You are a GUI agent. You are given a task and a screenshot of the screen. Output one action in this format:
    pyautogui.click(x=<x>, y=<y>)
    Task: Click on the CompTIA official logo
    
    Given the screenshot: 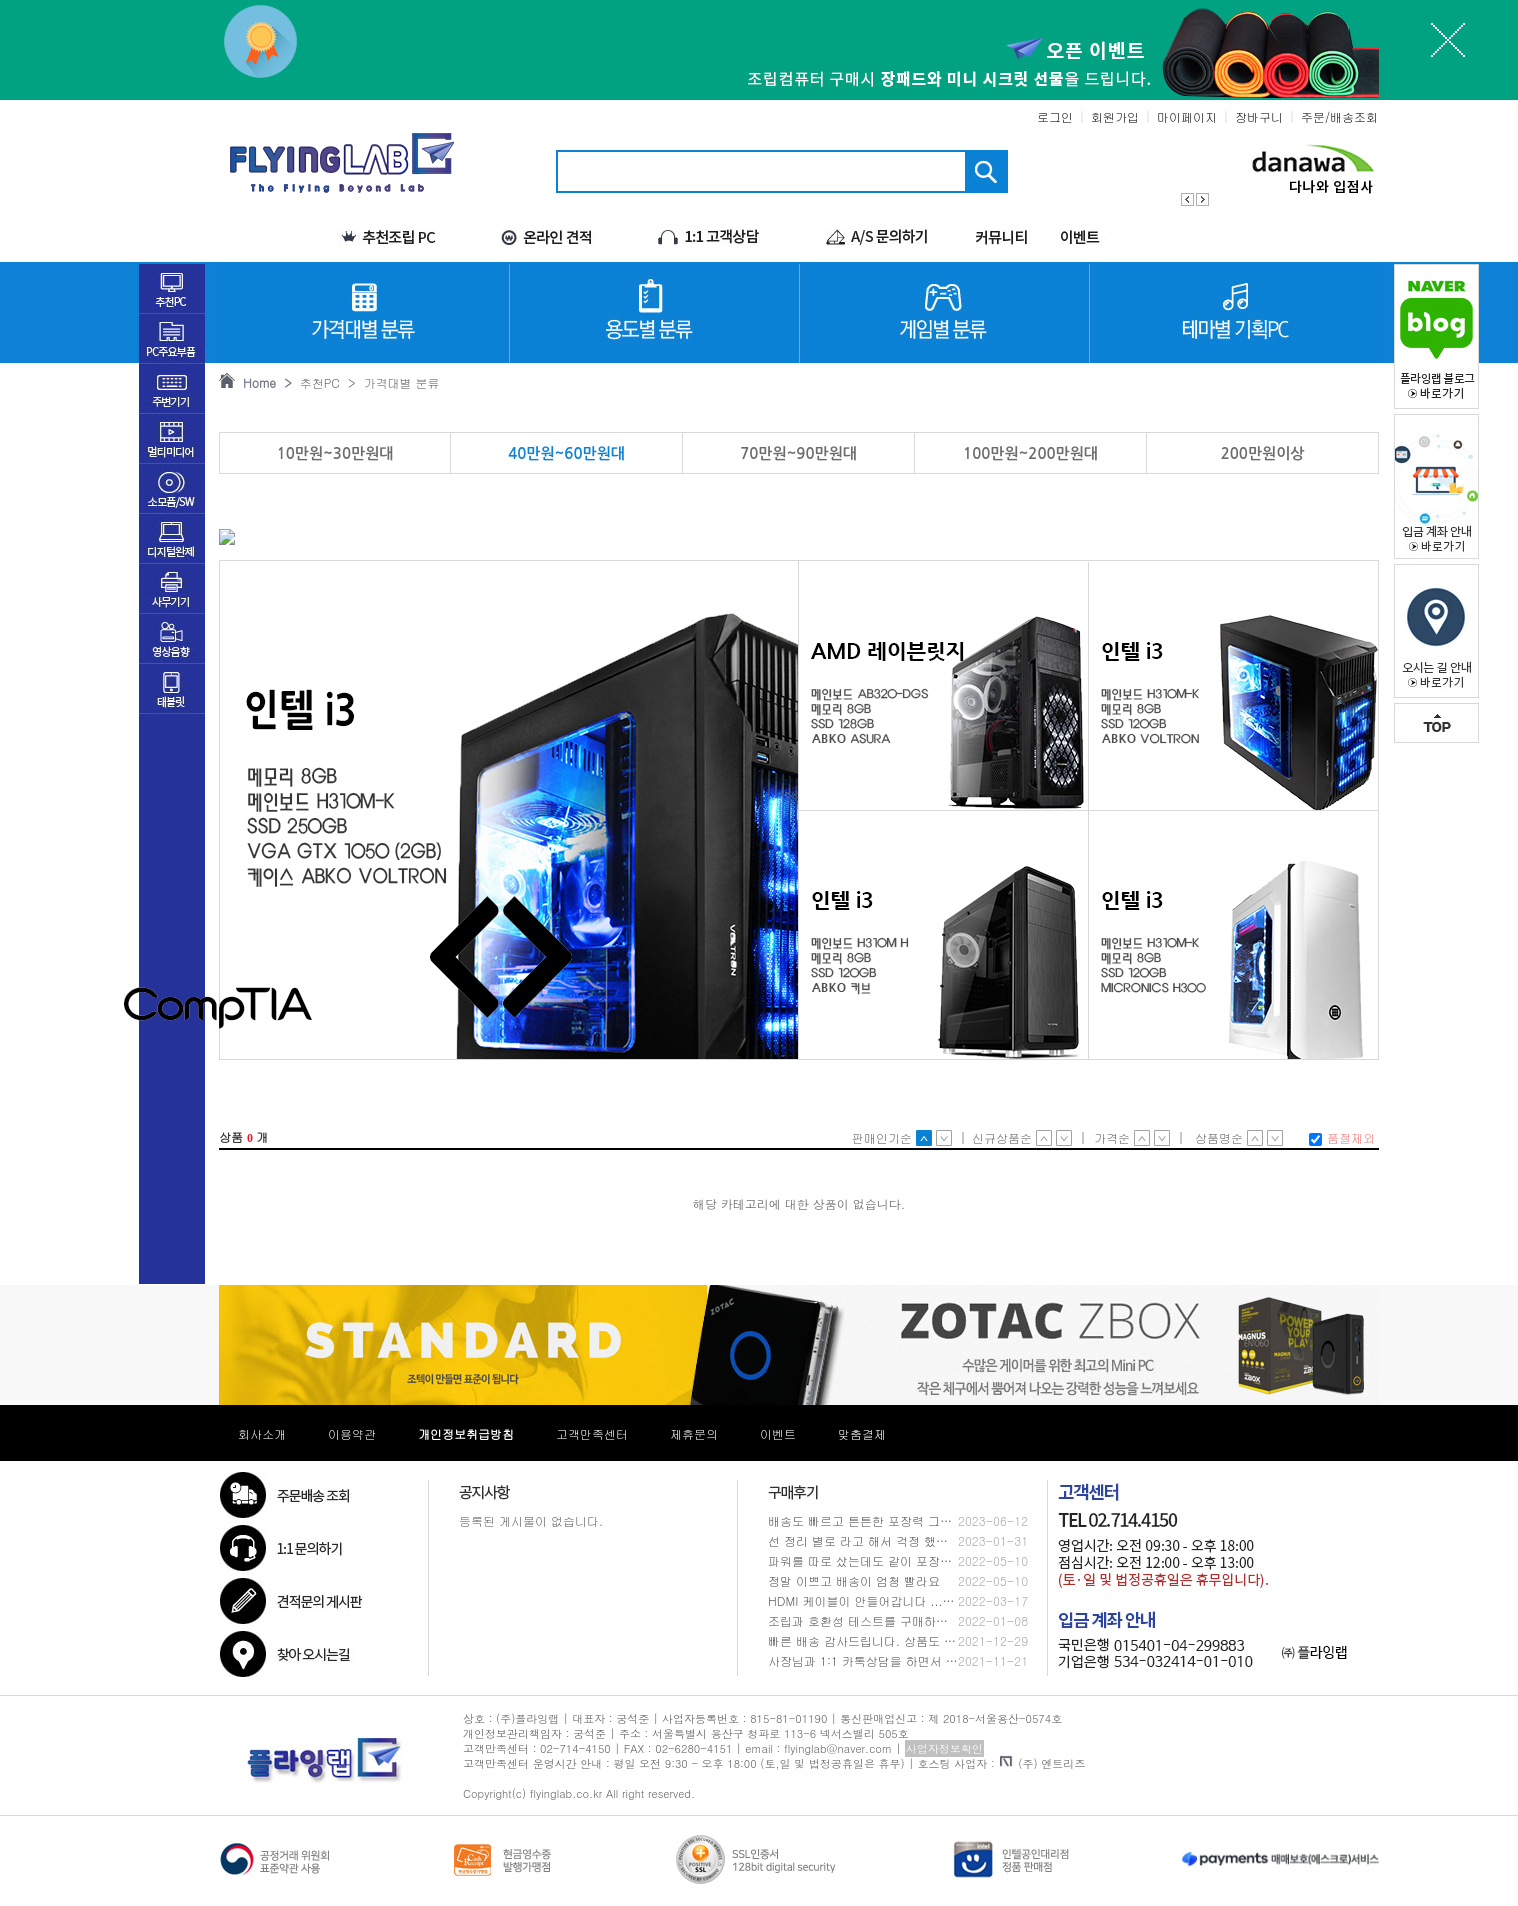 What is the action you would take?
    pyautogui.click(x=218, y=1008)
    